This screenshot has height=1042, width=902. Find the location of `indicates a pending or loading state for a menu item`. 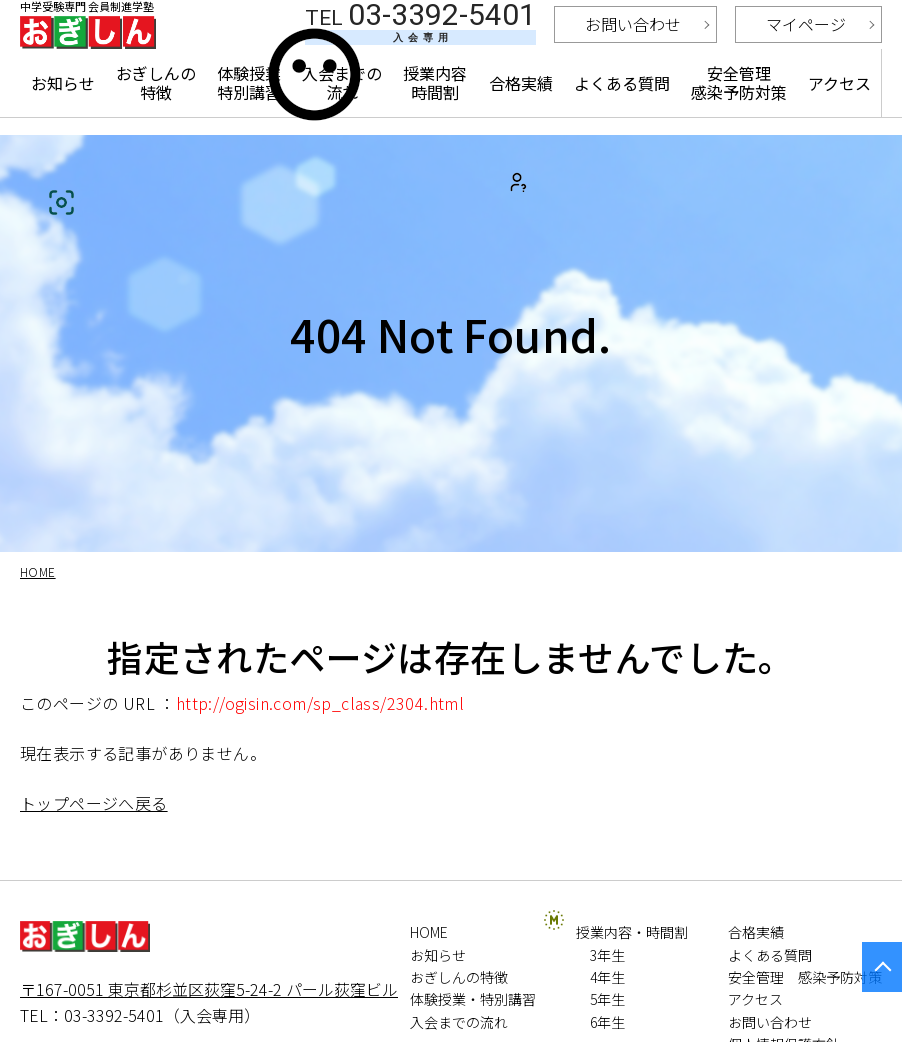

indicates a pending or loading state for a menu item is located at coordinates (554, 920).